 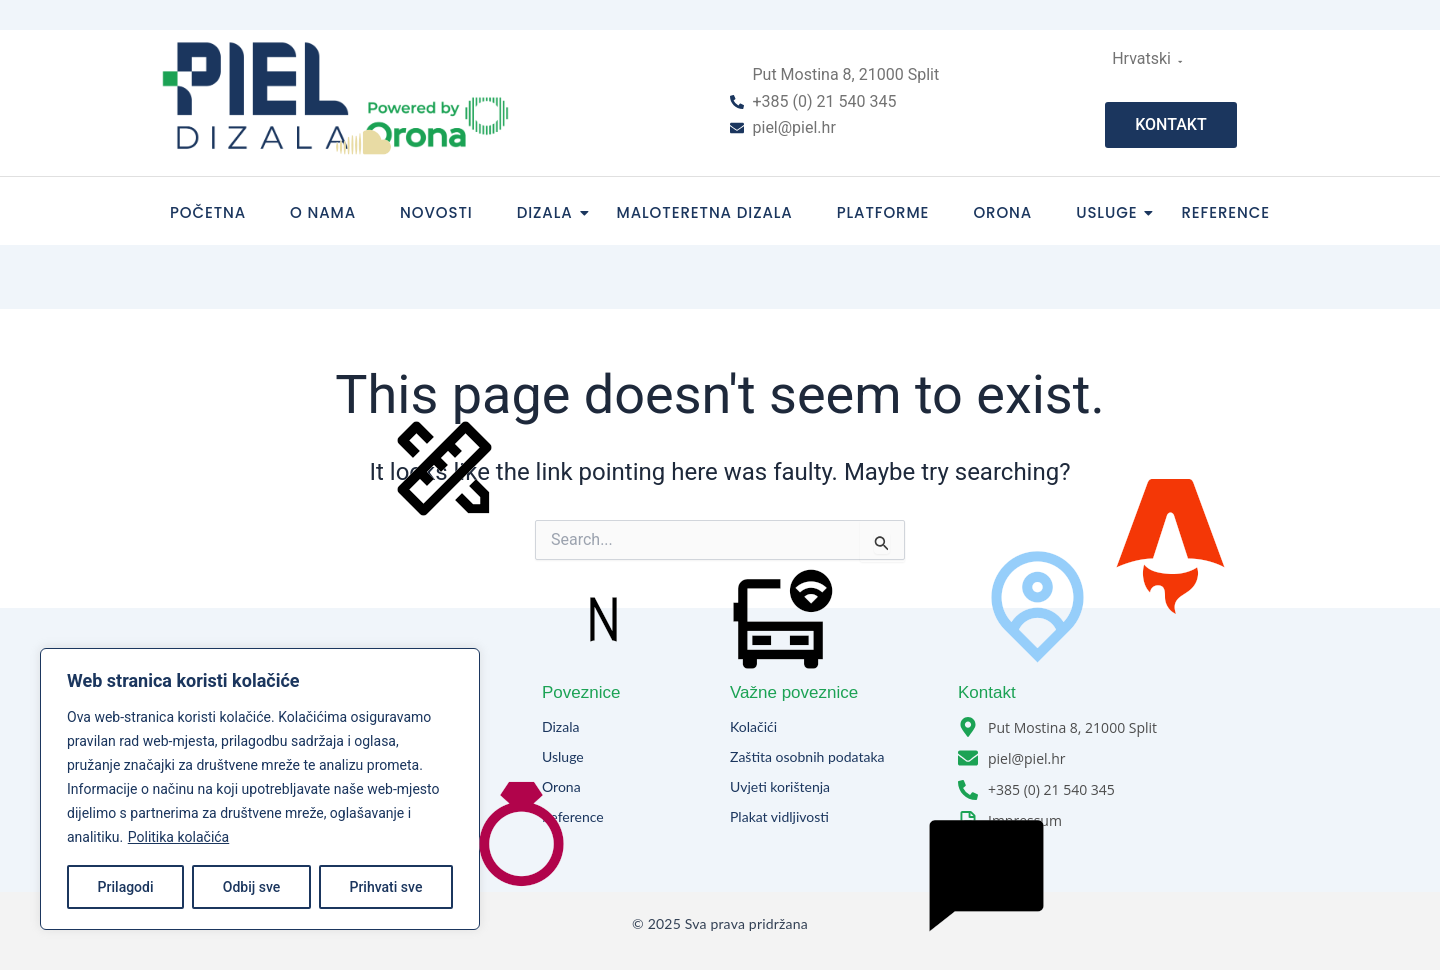 I want to click on astro web framework logo, so click(x=1170, y=546).